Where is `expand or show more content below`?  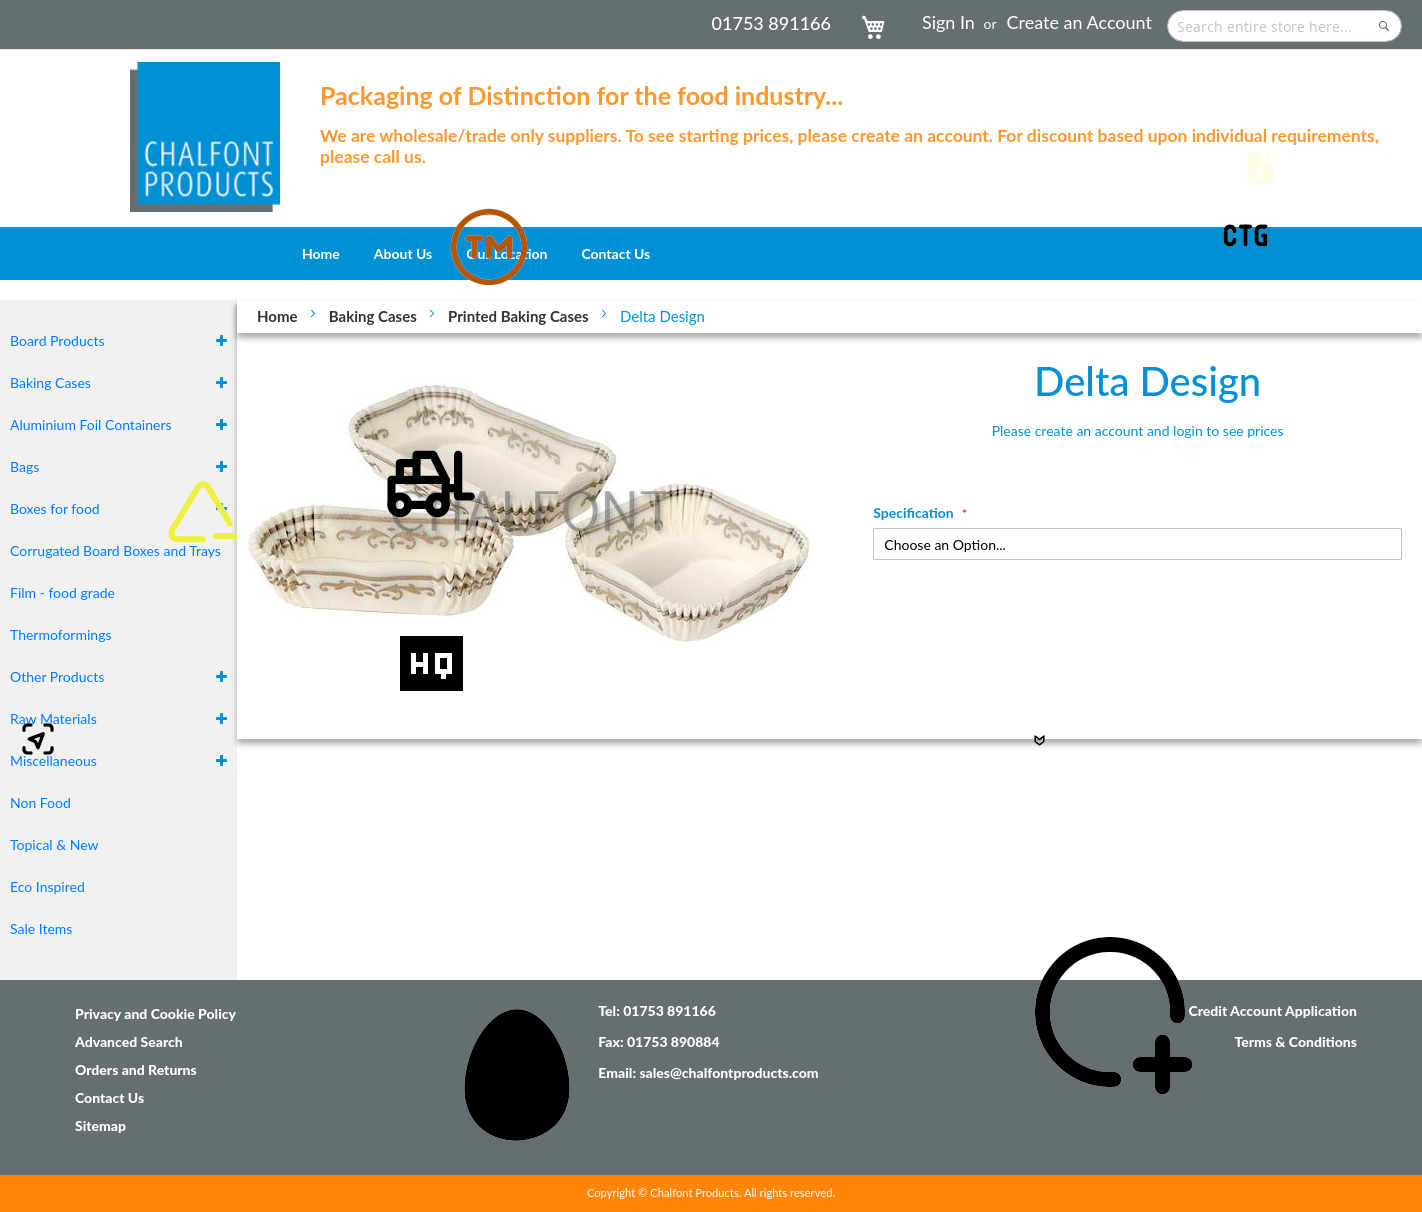
expand or show more content below is located at coordinates (1039, 740).